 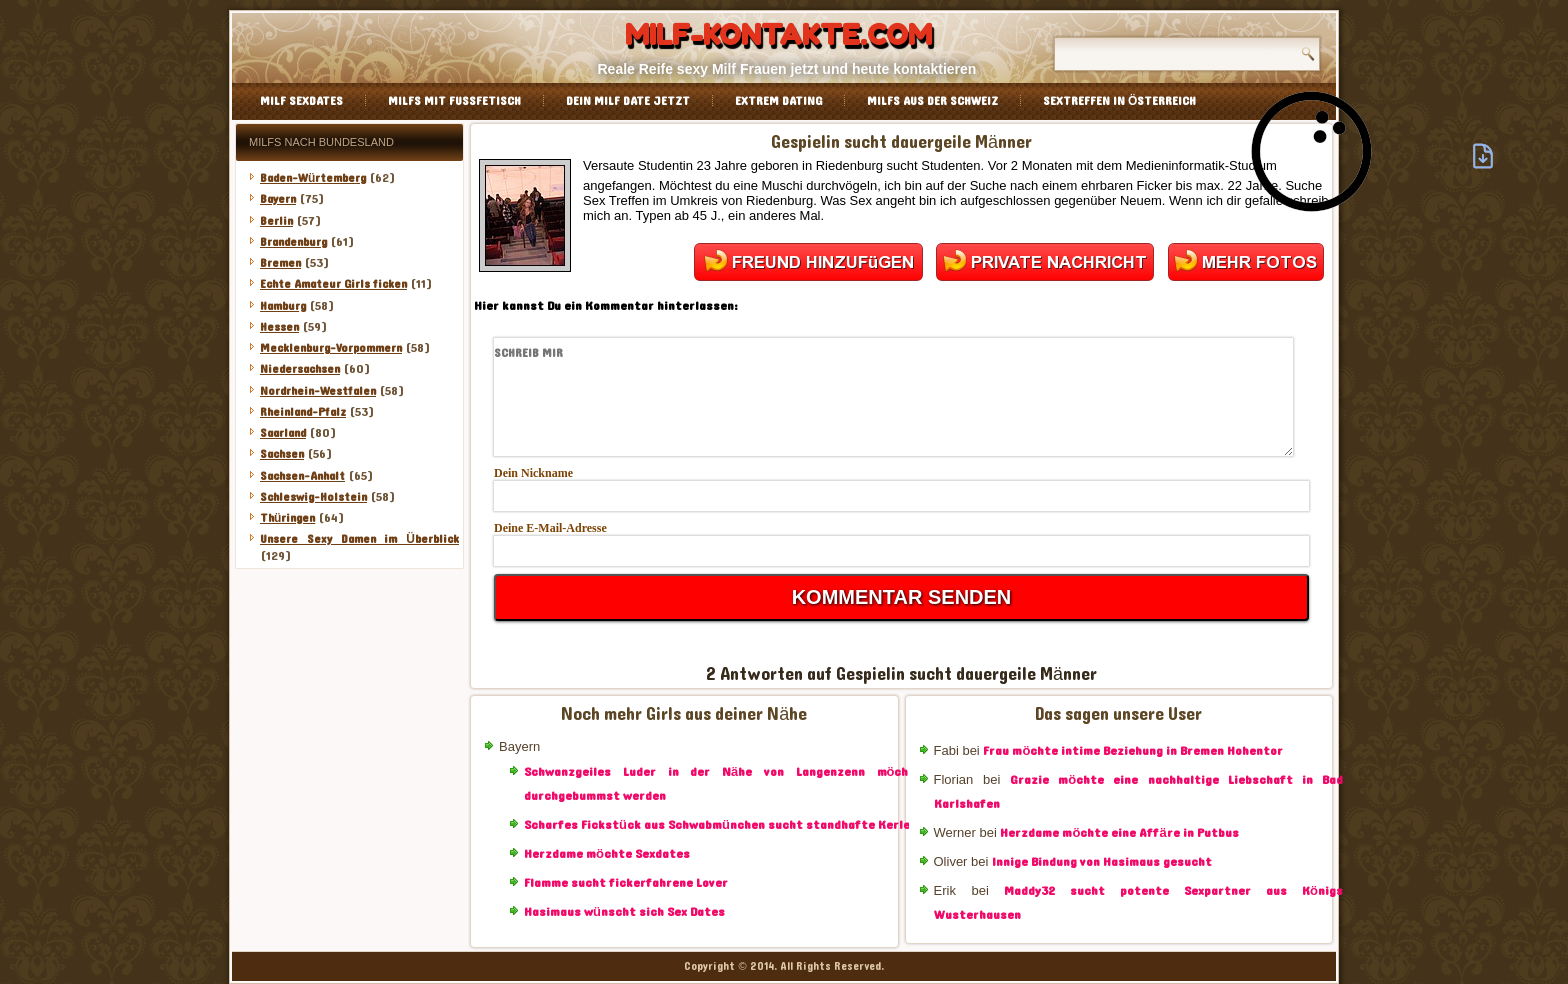 I want to click on download a document or file, so click(x=1483, y=156).